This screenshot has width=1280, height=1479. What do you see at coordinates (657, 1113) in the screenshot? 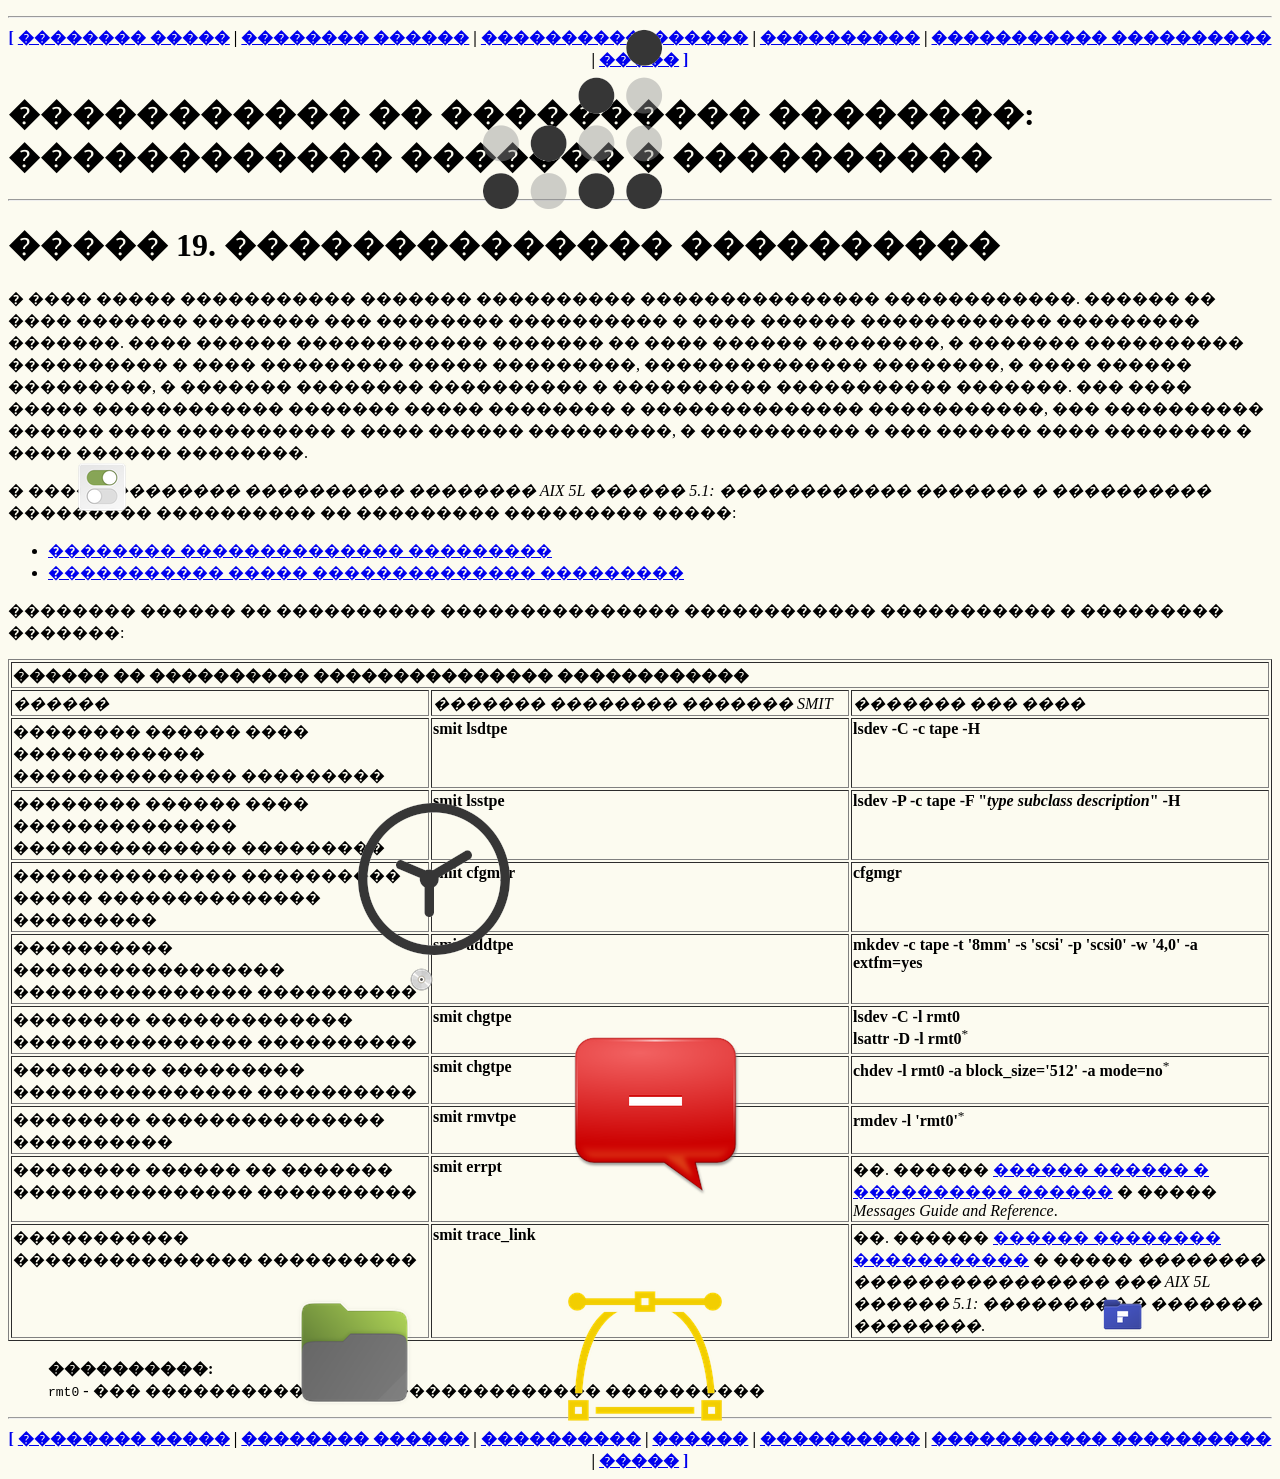
I see `user status: busy or do not disturb` at bounding box center [657, 1113].